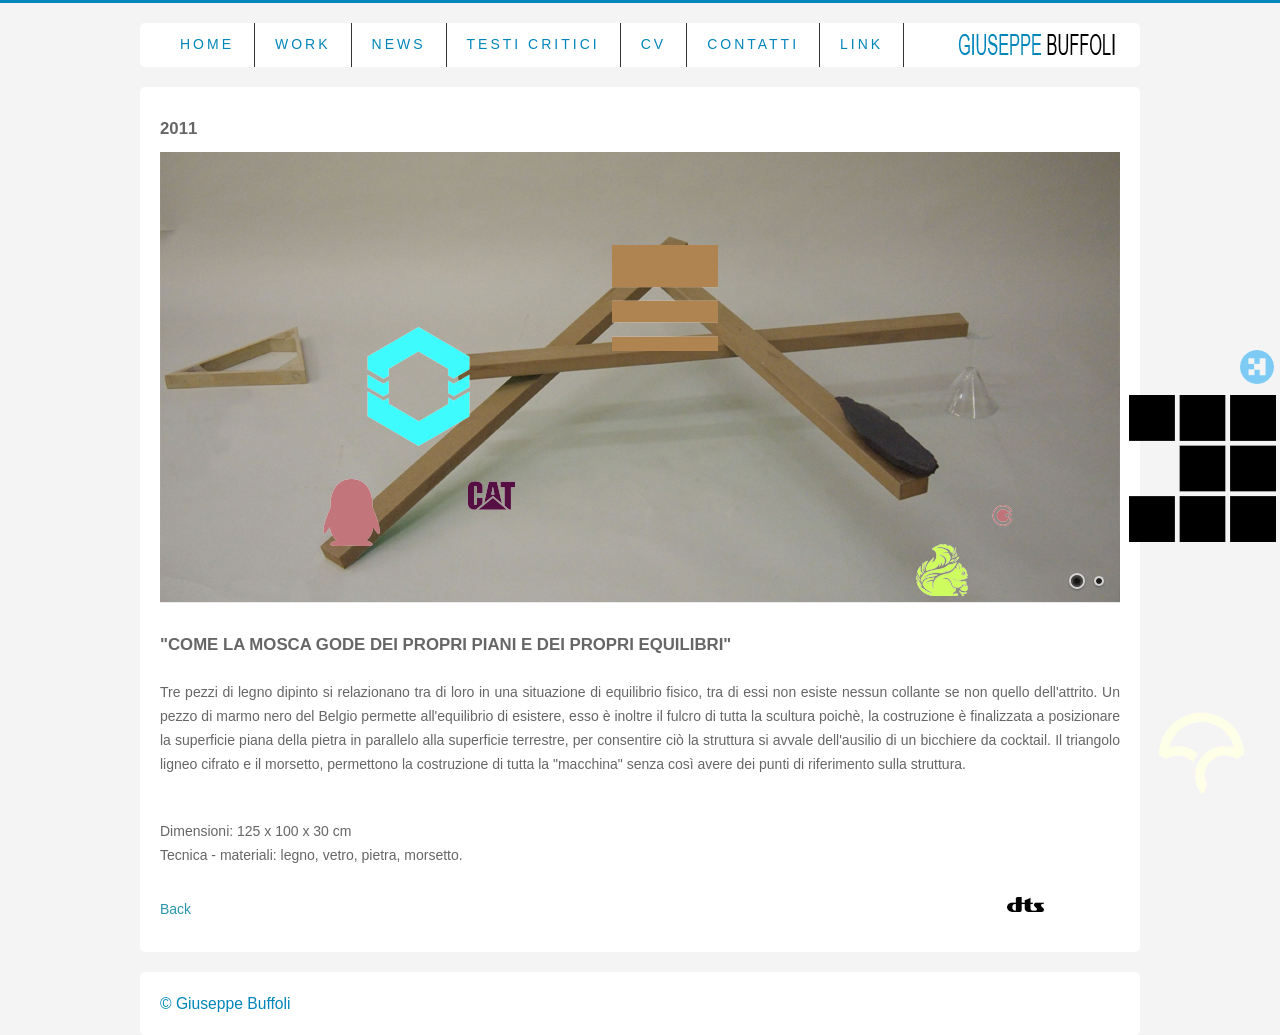 The height and width of the screenshot is (1035, 1280). What do you see at coordinates (1002, 515) in the screenshot?
I see `codiepie brand logo` at bounding box center [1002, 515].